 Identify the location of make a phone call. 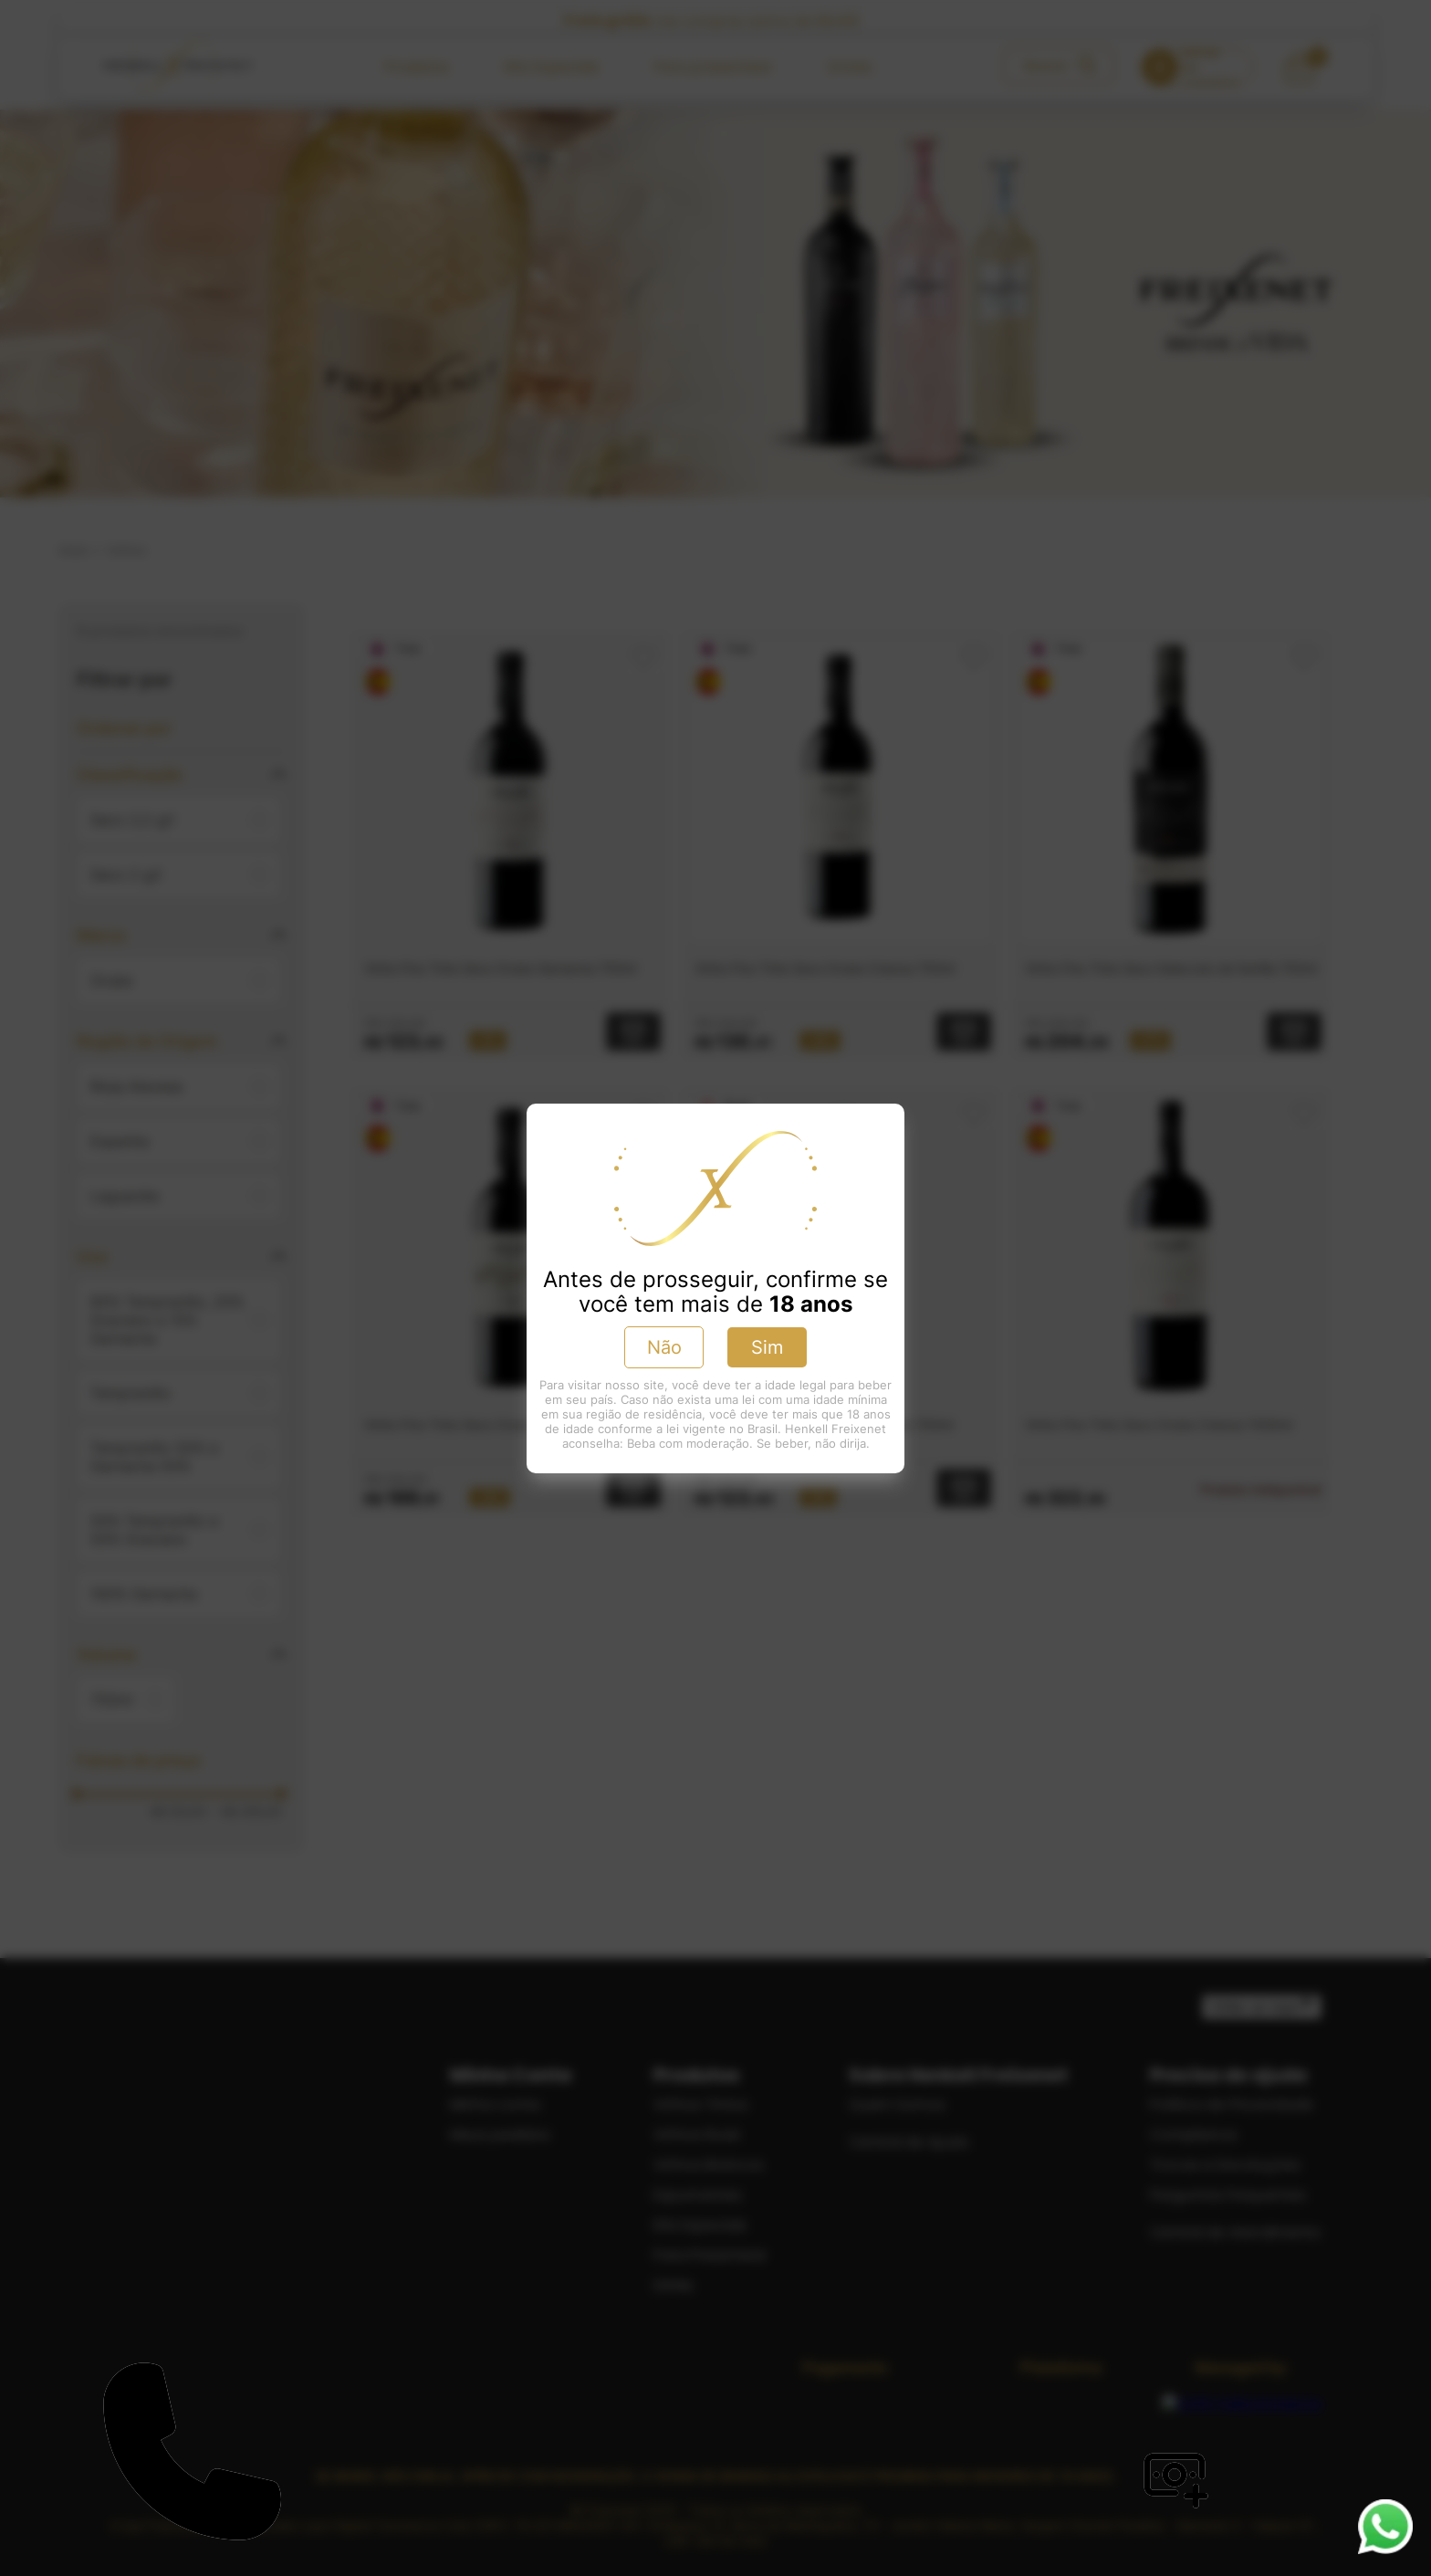
(192, 2451).